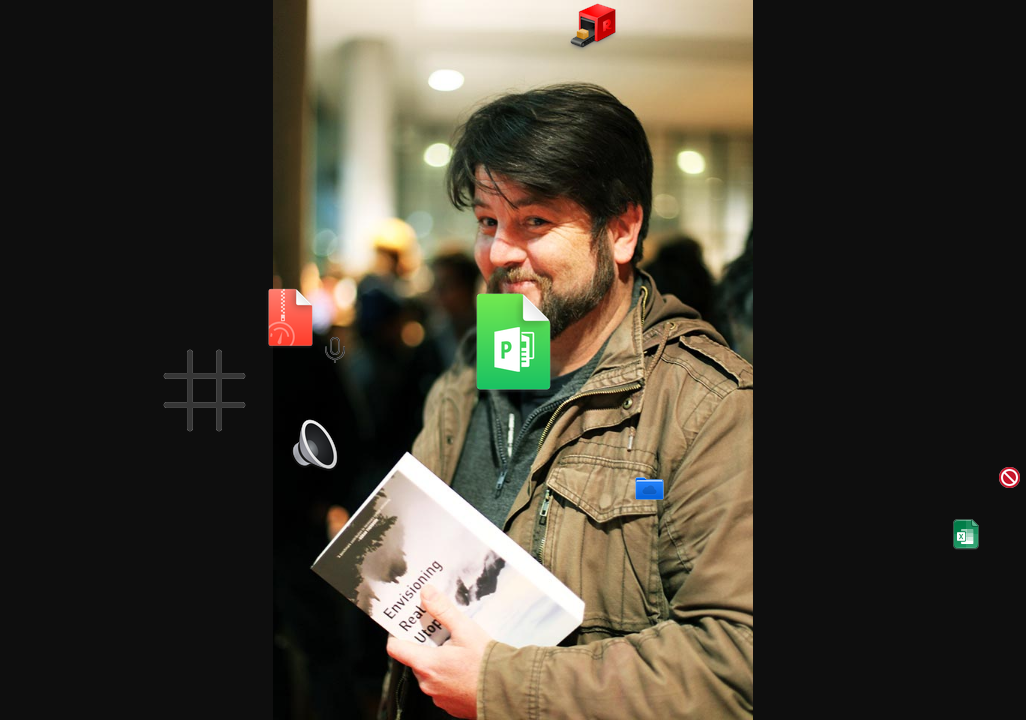 The image size is (1026, 720). Describe the element at coordinates (290, 318) in the screenshot. I see `an rpm package file for linux software installation` at that location.